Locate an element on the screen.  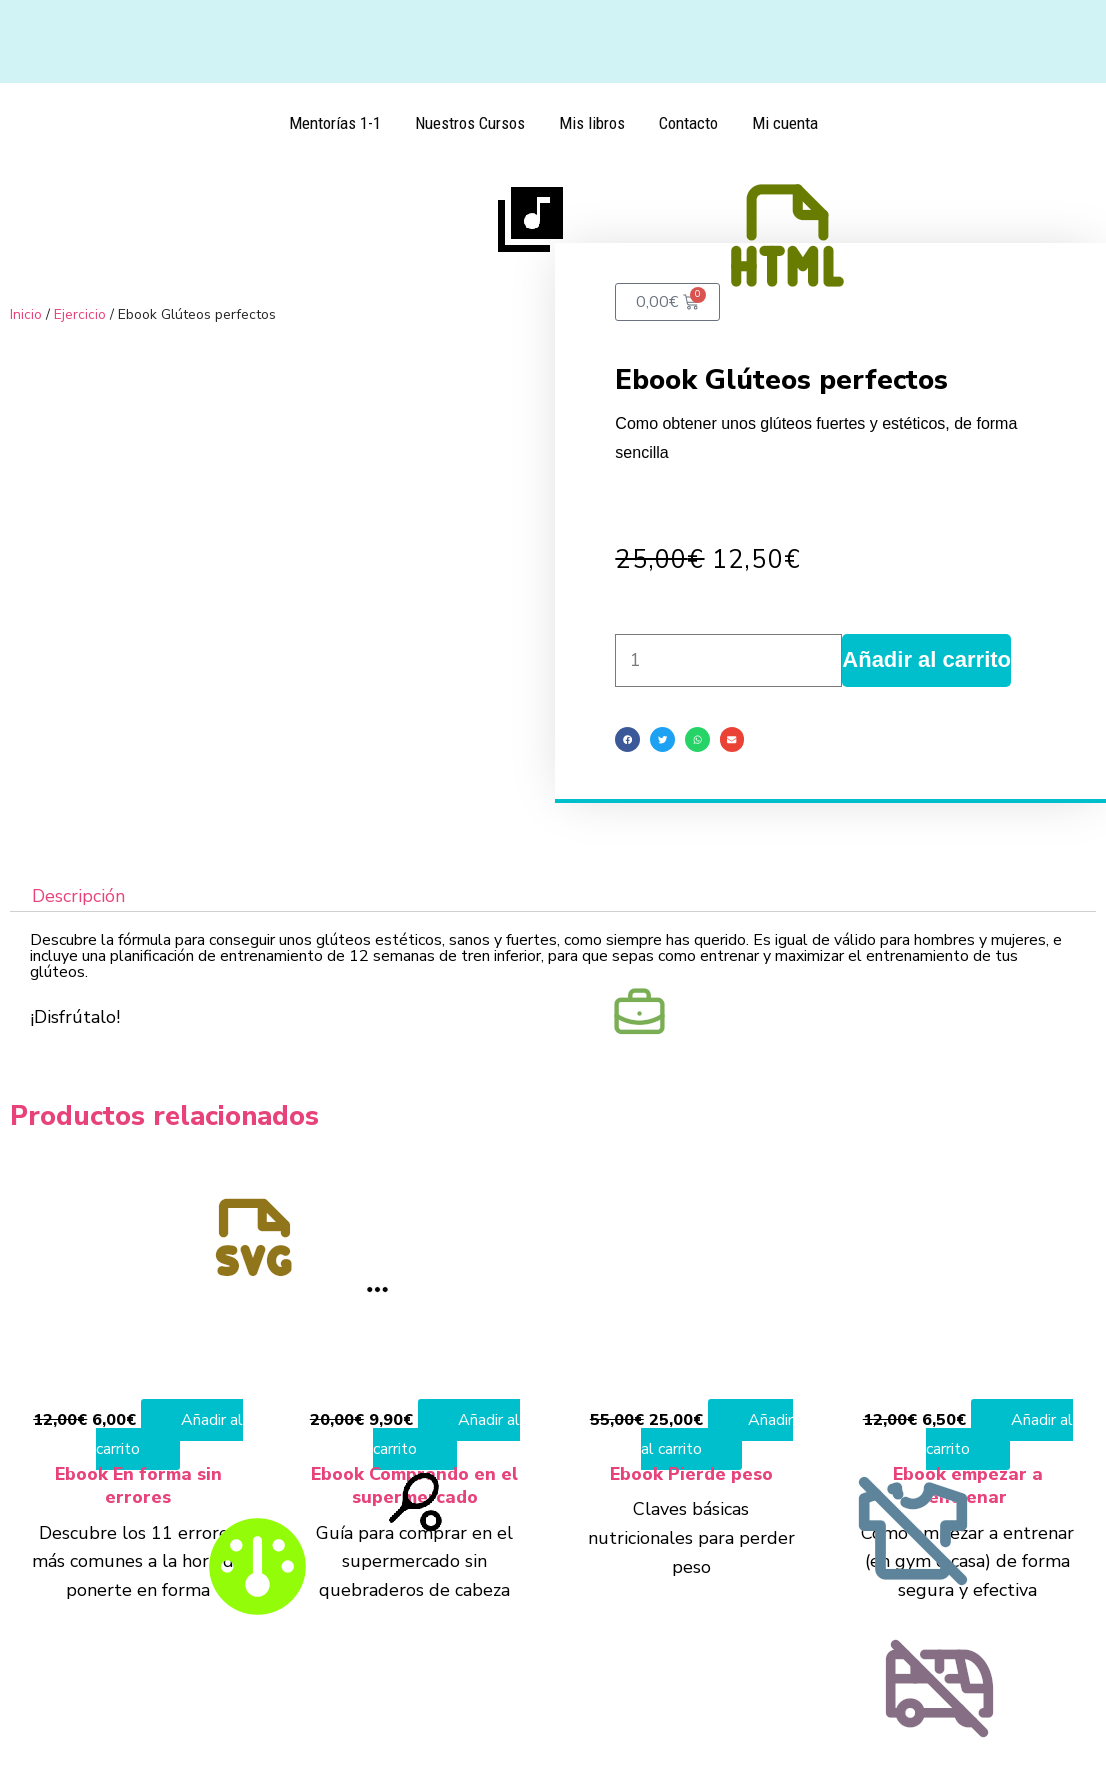
access business or work-related features is located at coordinates (639, 1013).